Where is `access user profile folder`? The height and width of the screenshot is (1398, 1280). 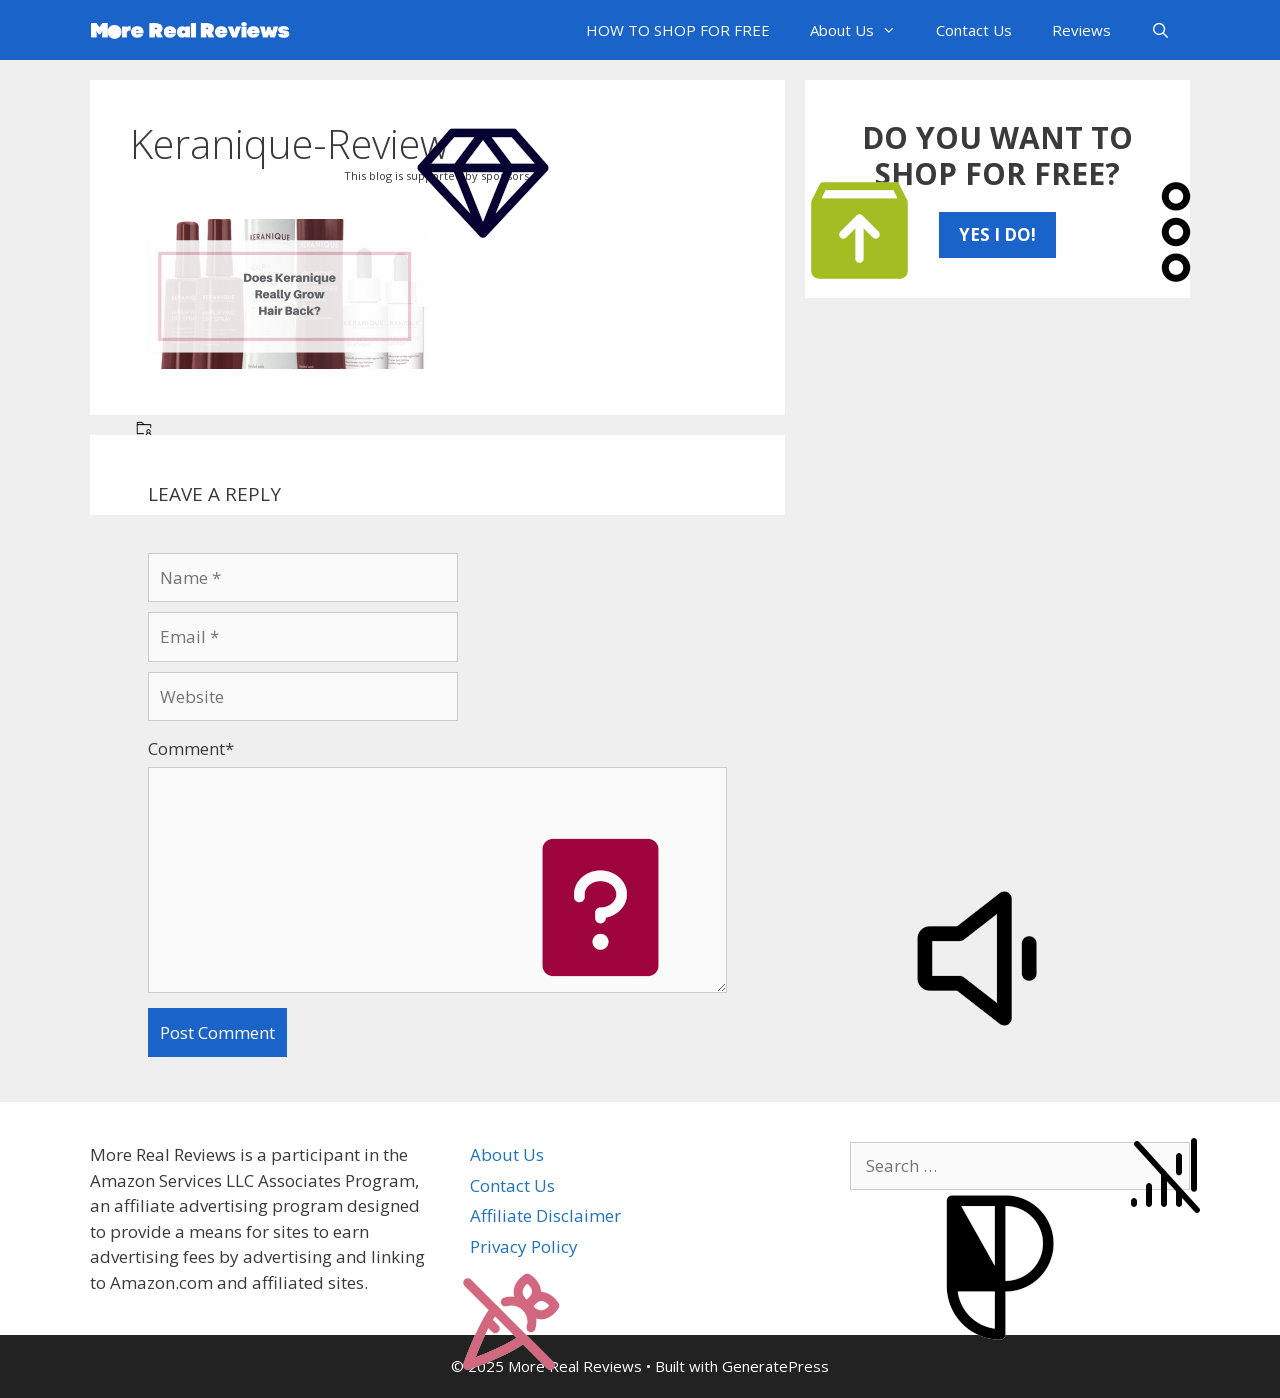
access user profile folder is located at coordinates (144, 428).